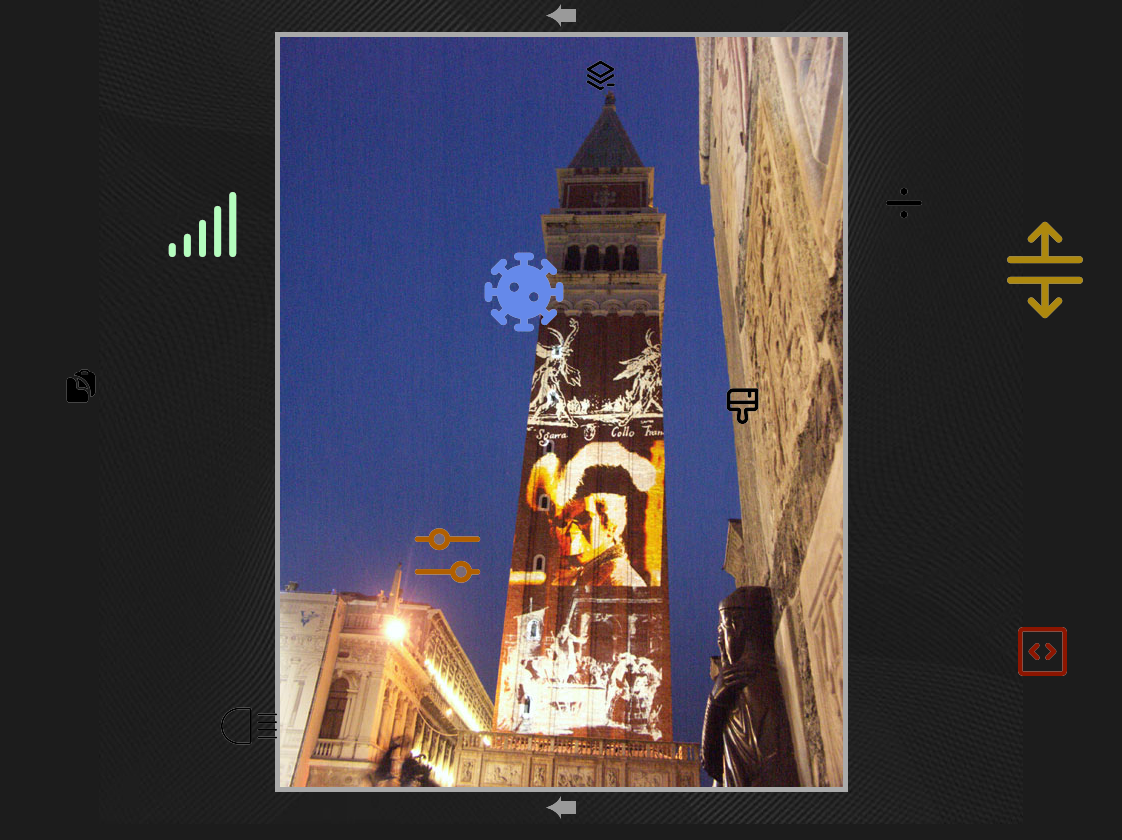 The image size is (1122, 840). What do you see at coordinates (249, 726) in the screenshot?
I see `toggle vehicle headlights on/off` at bounding box center [249, 726].